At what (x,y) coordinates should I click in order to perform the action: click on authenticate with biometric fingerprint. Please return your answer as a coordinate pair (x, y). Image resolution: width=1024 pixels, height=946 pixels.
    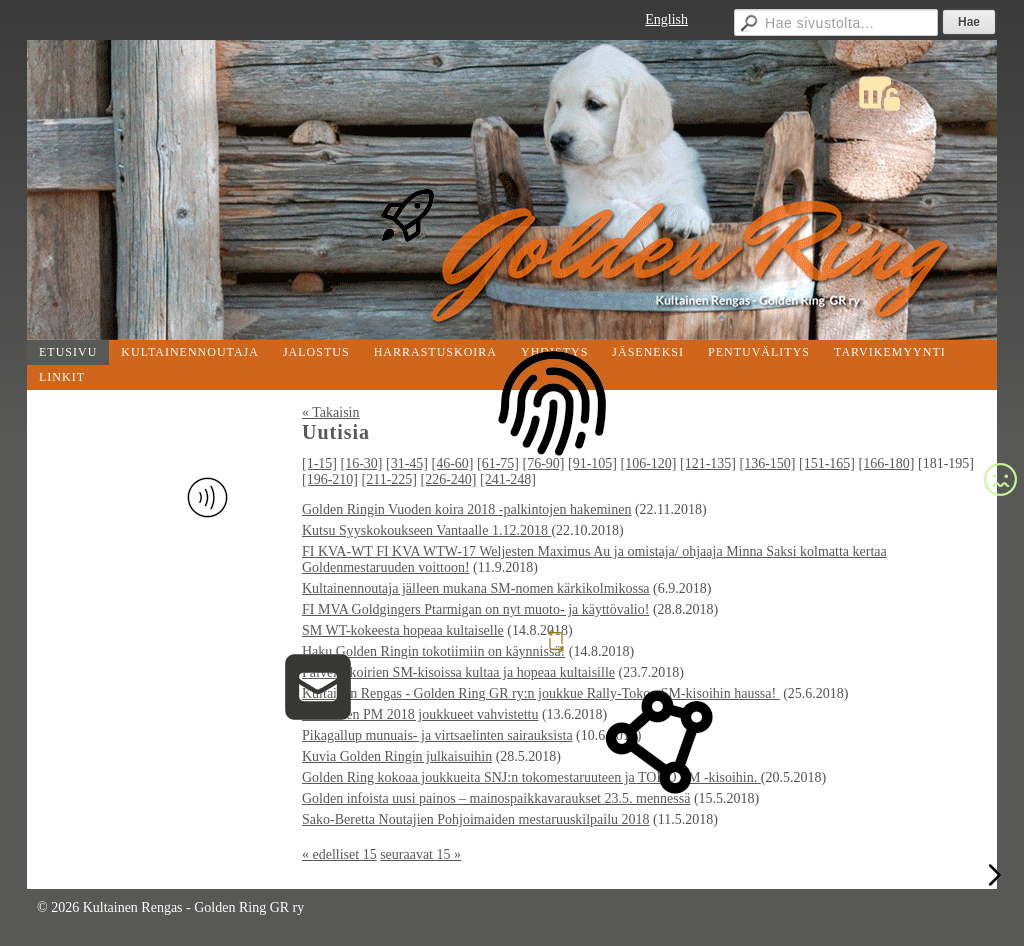
    Looking at the image, I should click on (553, 403).